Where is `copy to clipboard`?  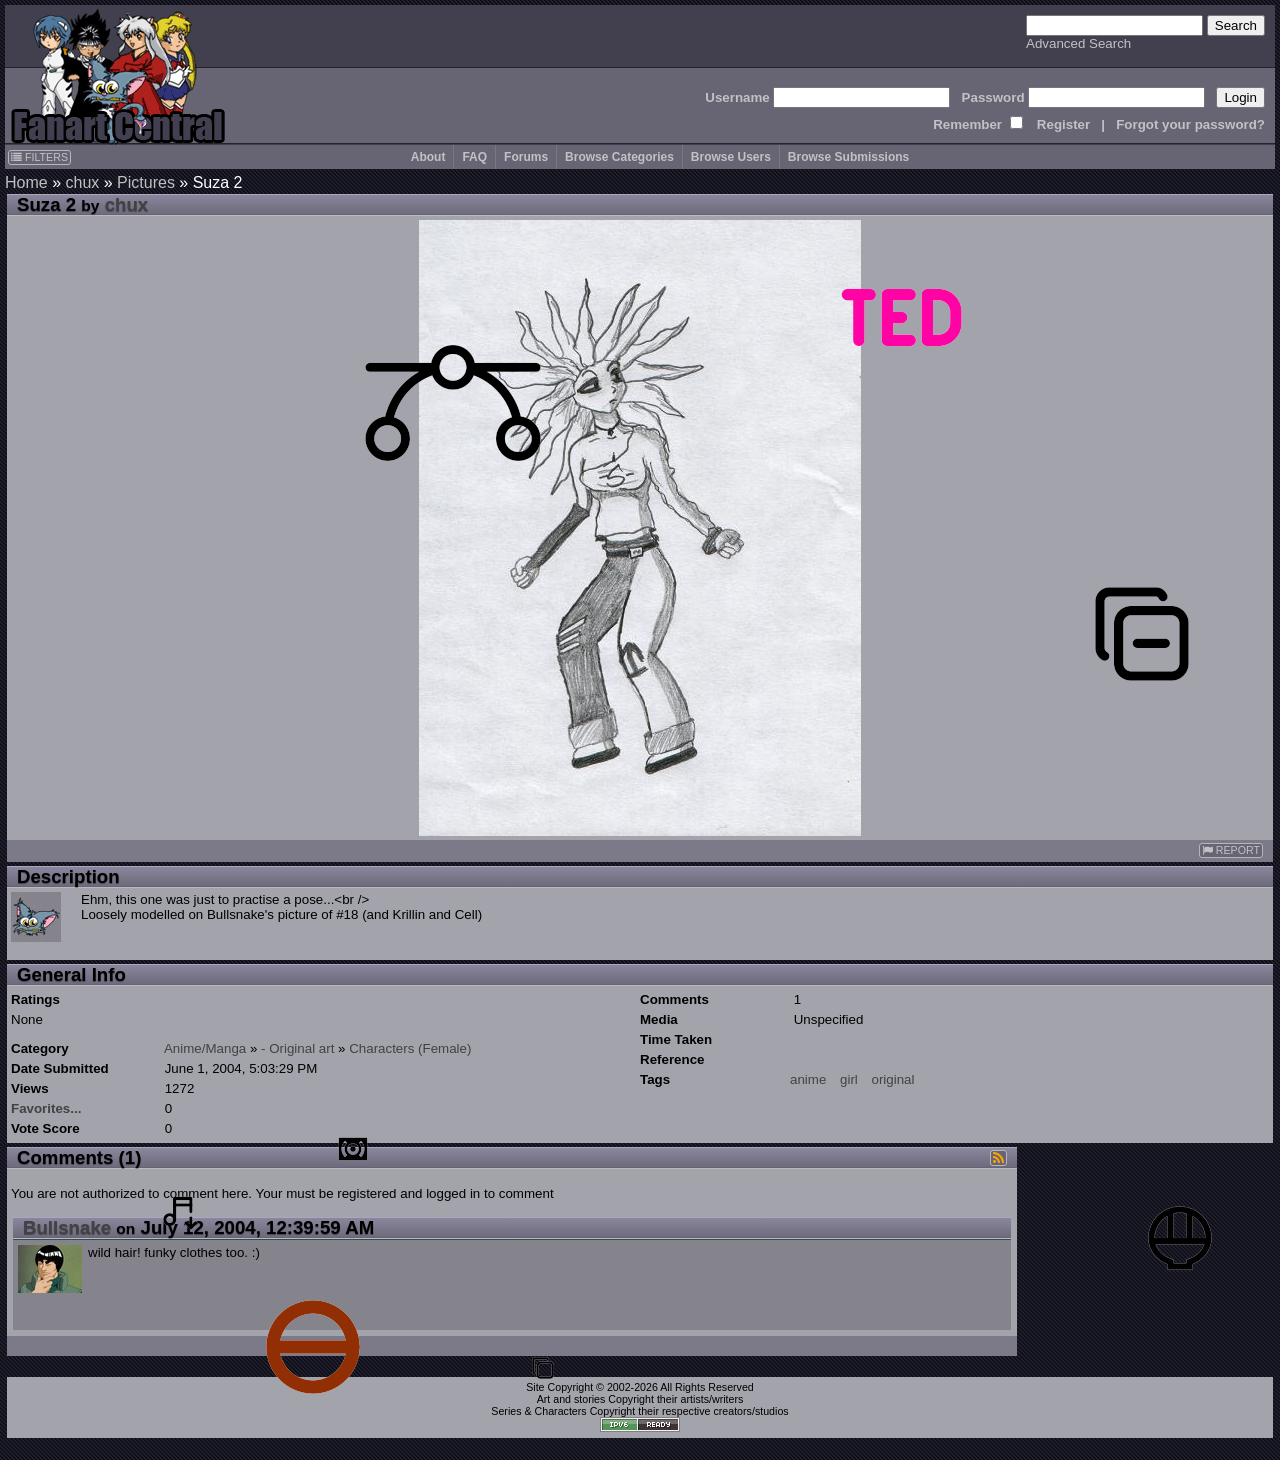
copy to clipboard is located at coordinates (543, 1368).